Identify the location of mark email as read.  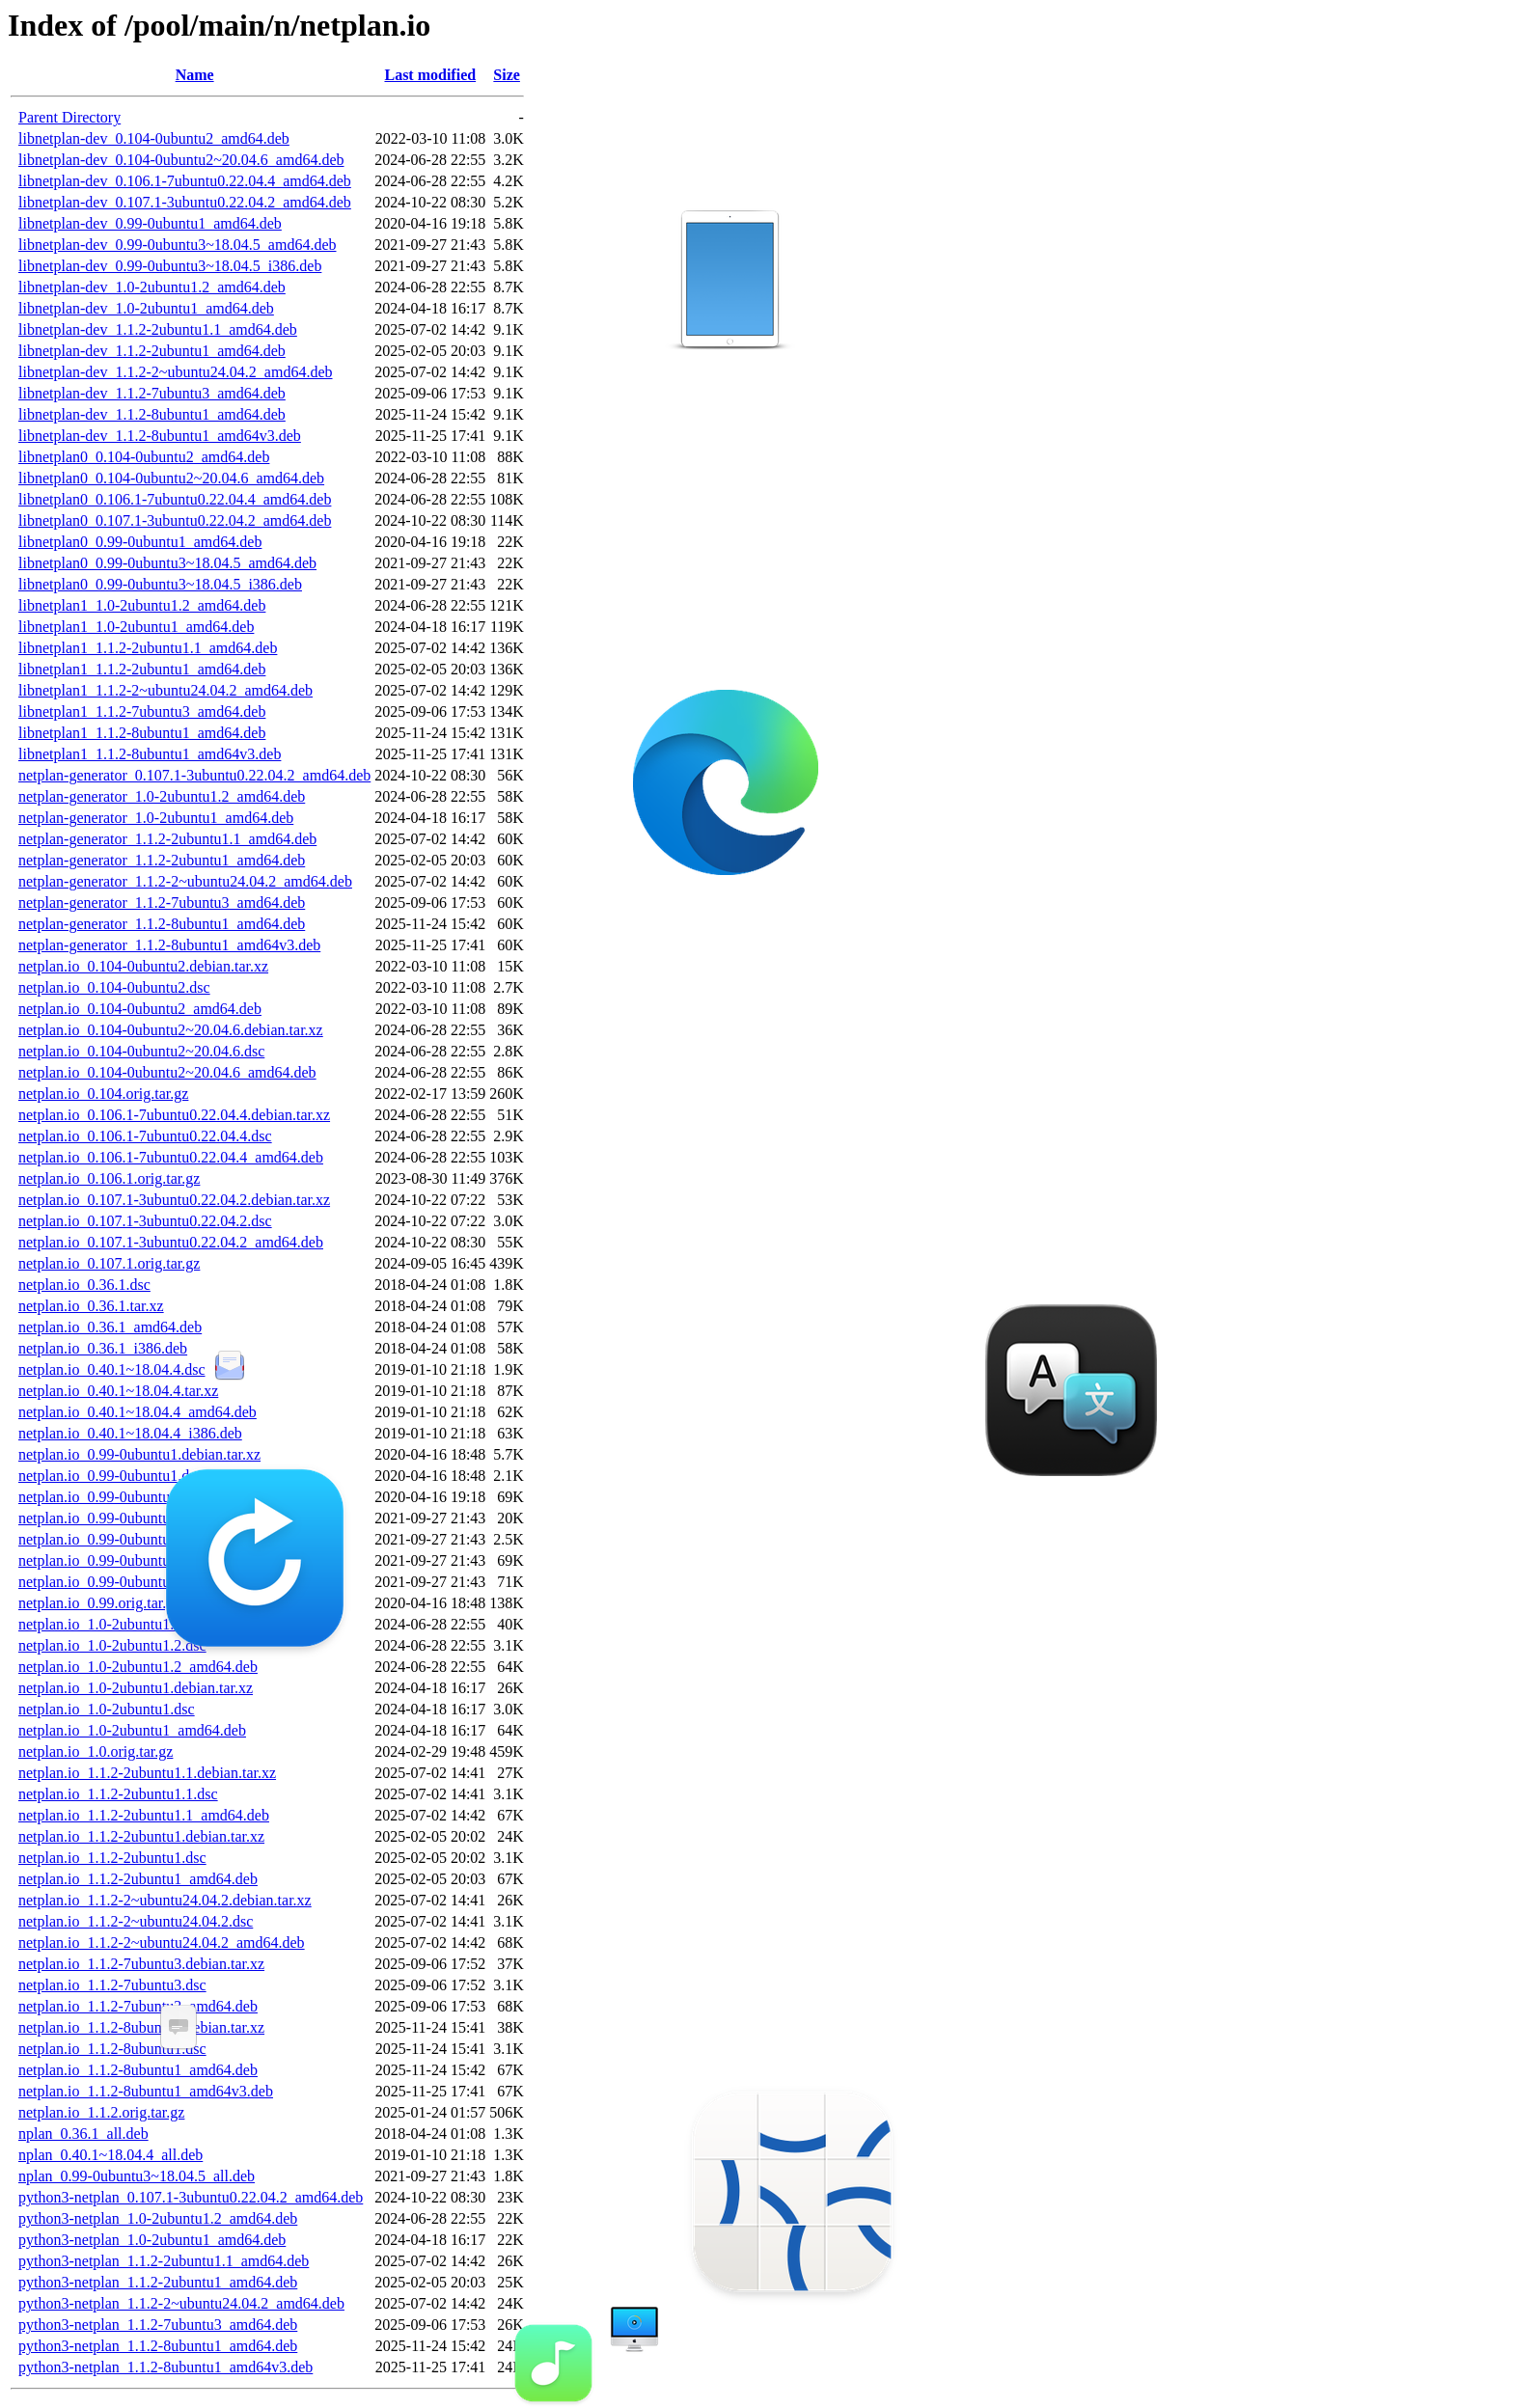
(230, 1366).